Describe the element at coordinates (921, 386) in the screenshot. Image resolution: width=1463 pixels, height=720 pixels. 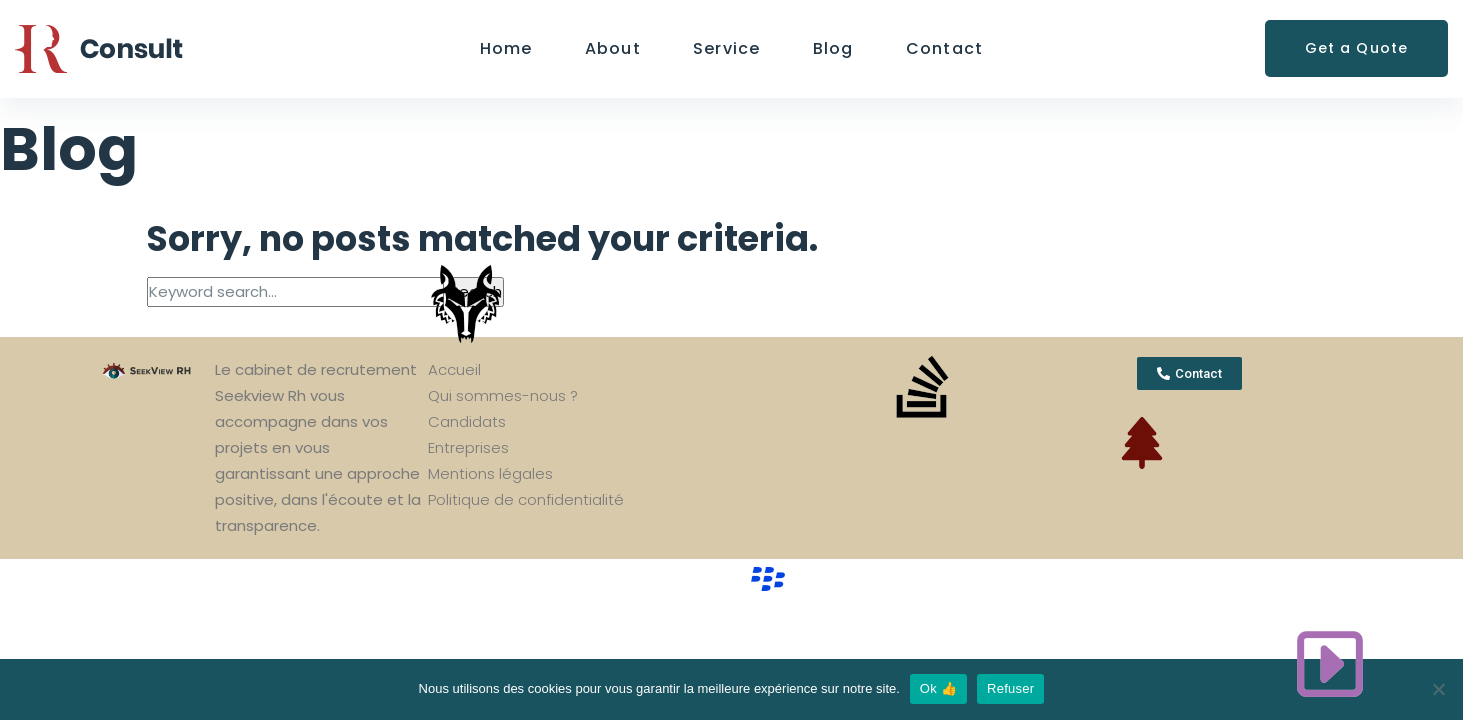
I see `visit stack overflow website` at that location.